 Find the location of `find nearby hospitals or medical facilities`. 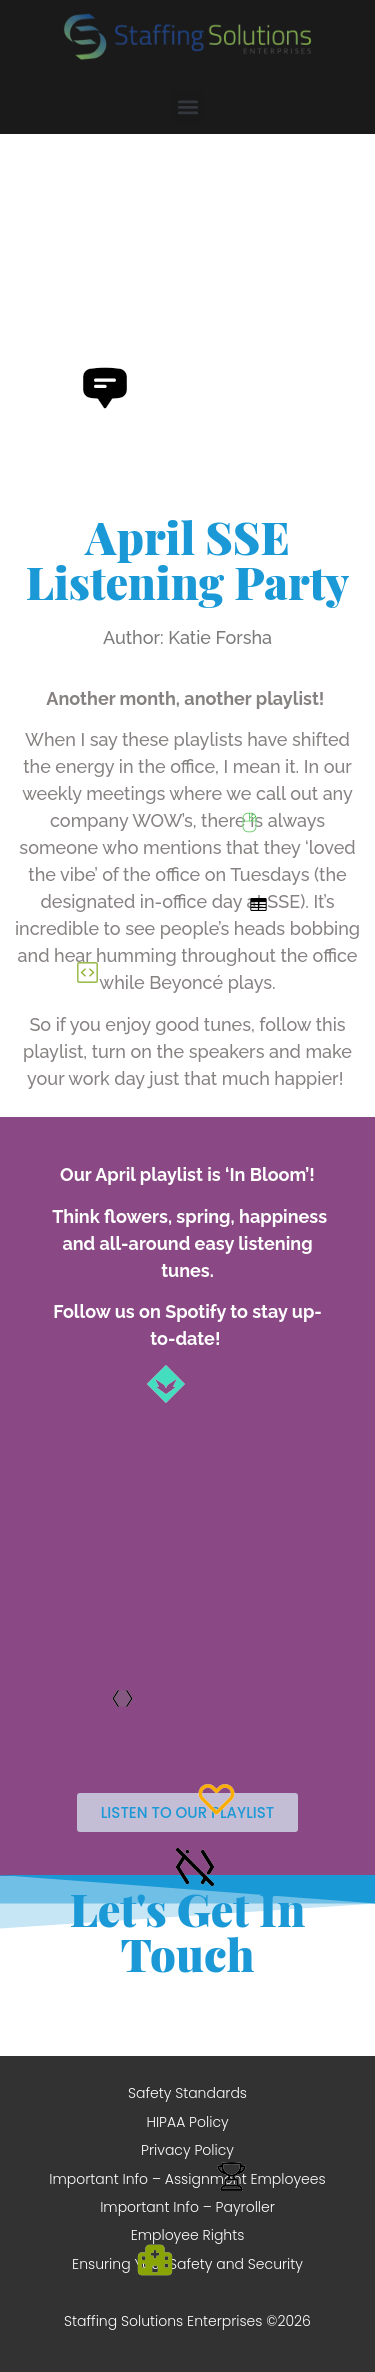

find nearby hospitals or medical facilities is located at coordinates (155, 2260).